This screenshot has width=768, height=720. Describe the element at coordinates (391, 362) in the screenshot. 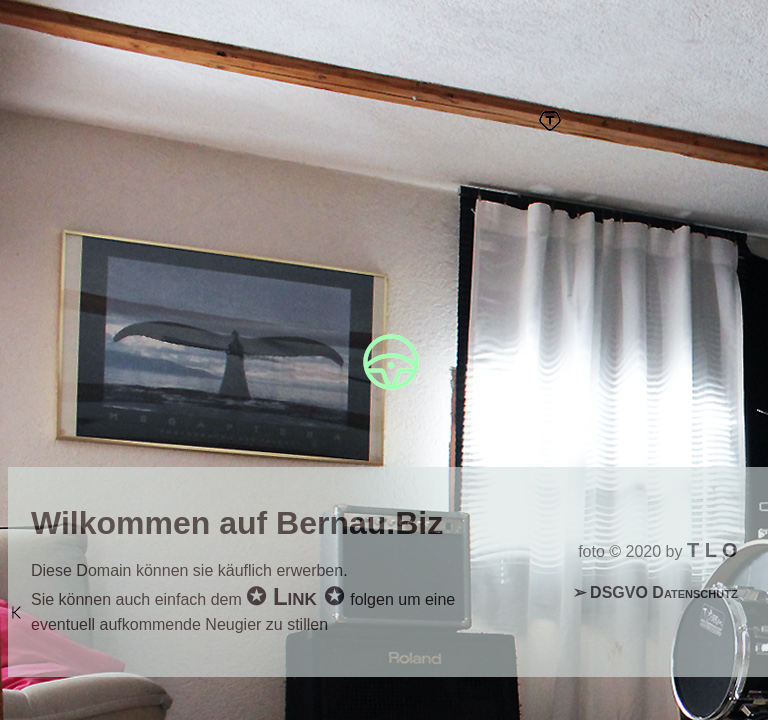

I see `access driving or navigation mode` at that location.